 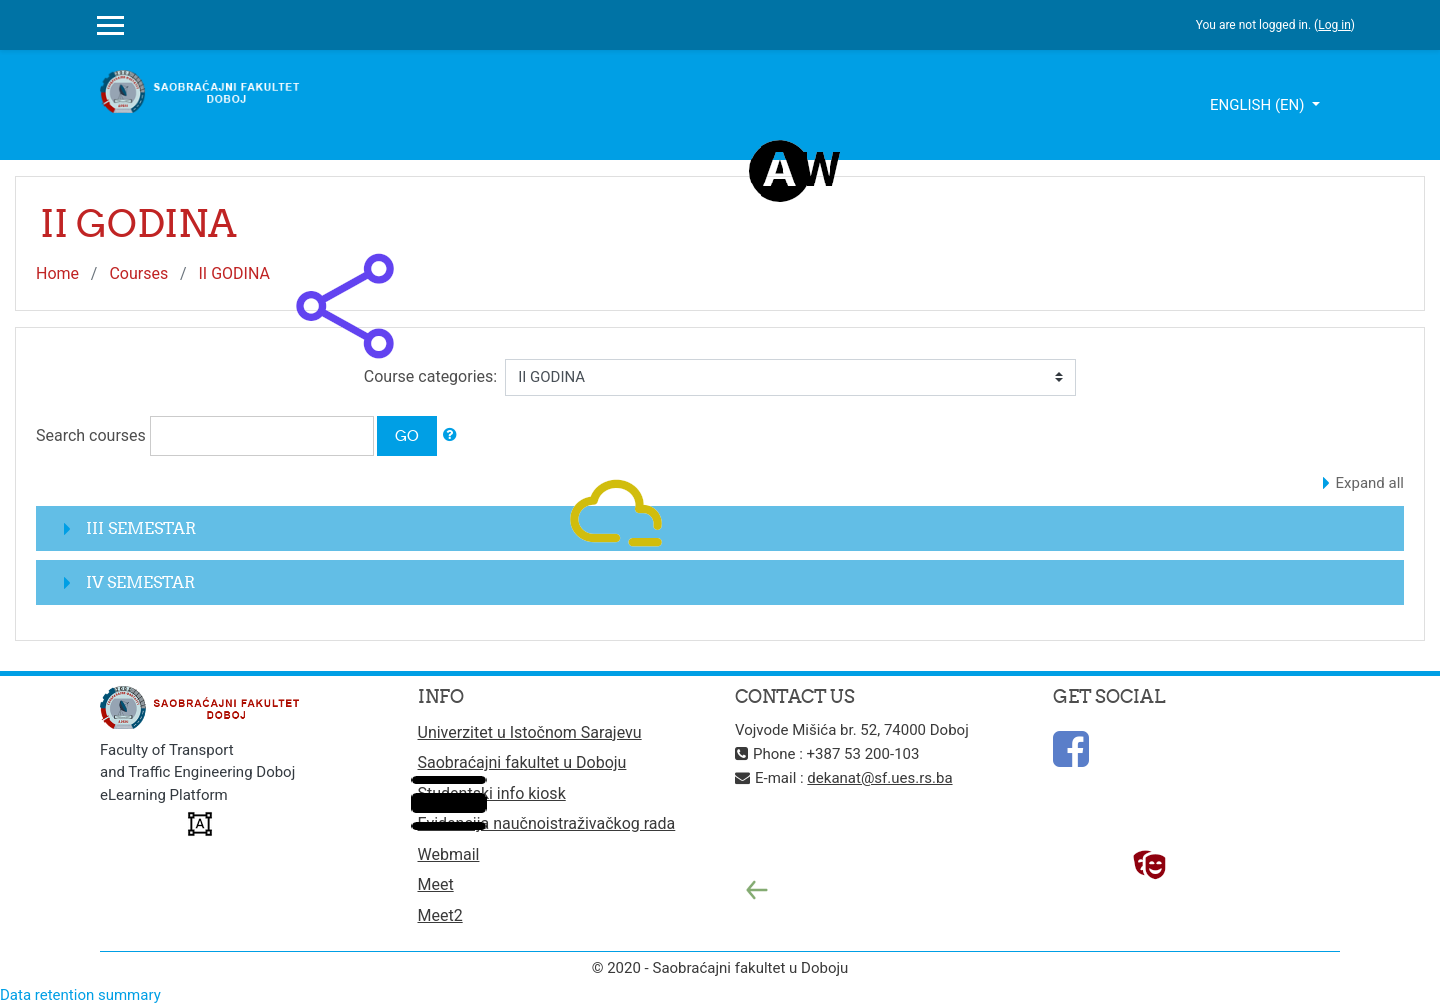 I want to click on access theater or entertainment options, so click(x=1150, y=865).